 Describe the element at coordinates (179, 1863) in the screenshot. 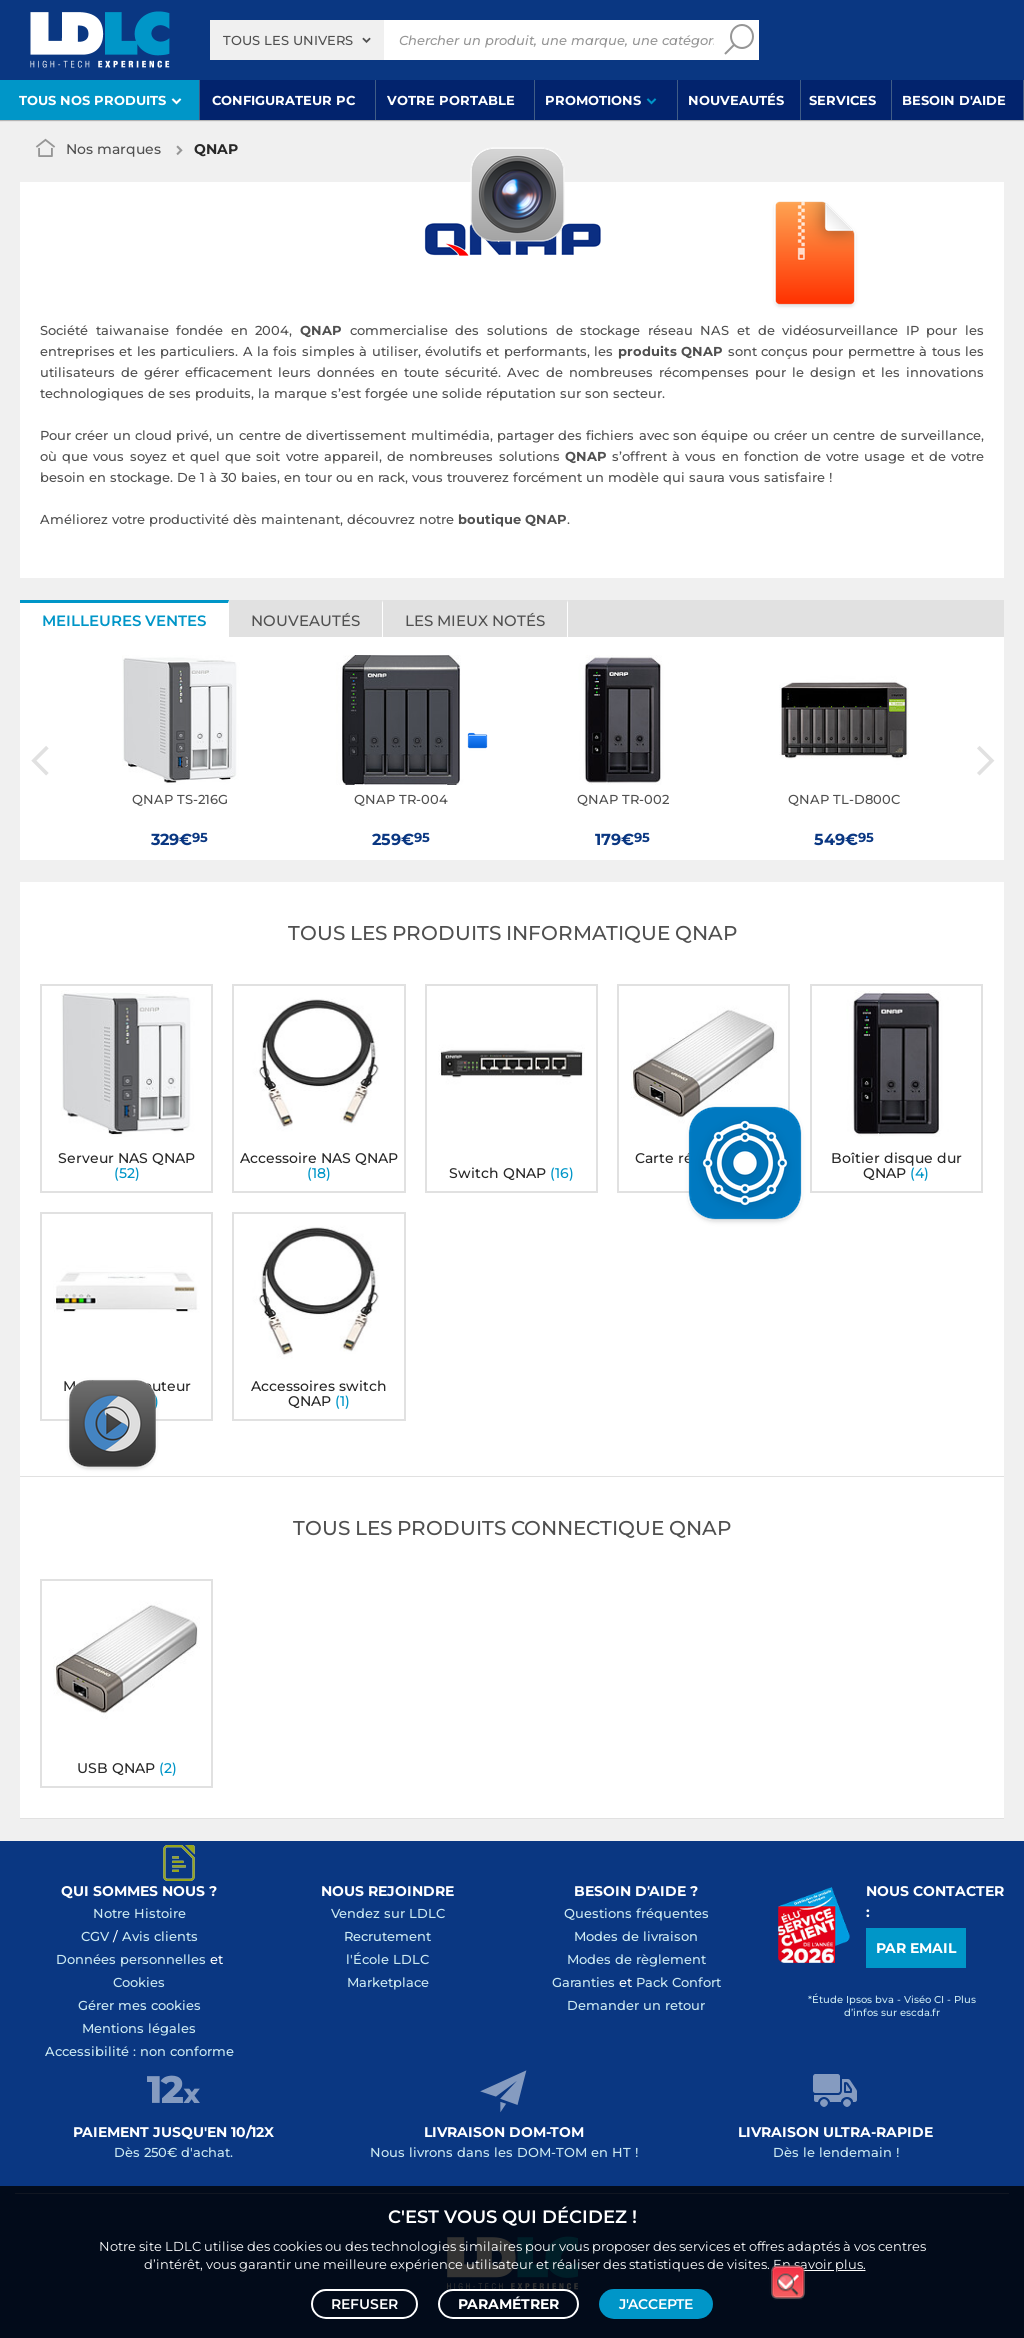

I see `open LibreOffice Writer document editor` at that location.